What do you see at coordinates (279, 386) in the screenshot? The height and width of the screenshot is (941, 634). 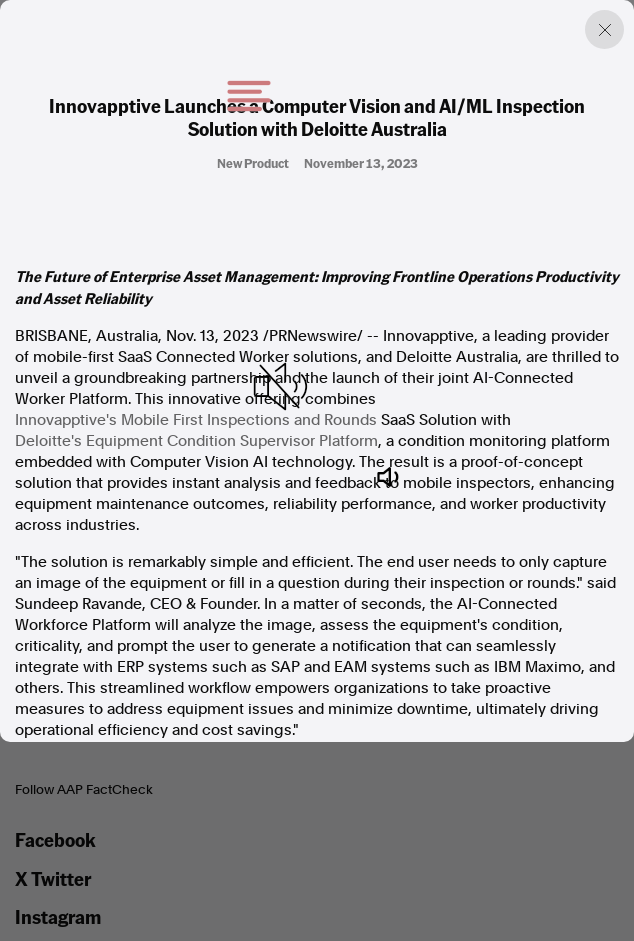 I see `mute audio or sound` at bounding box center [279, 386].